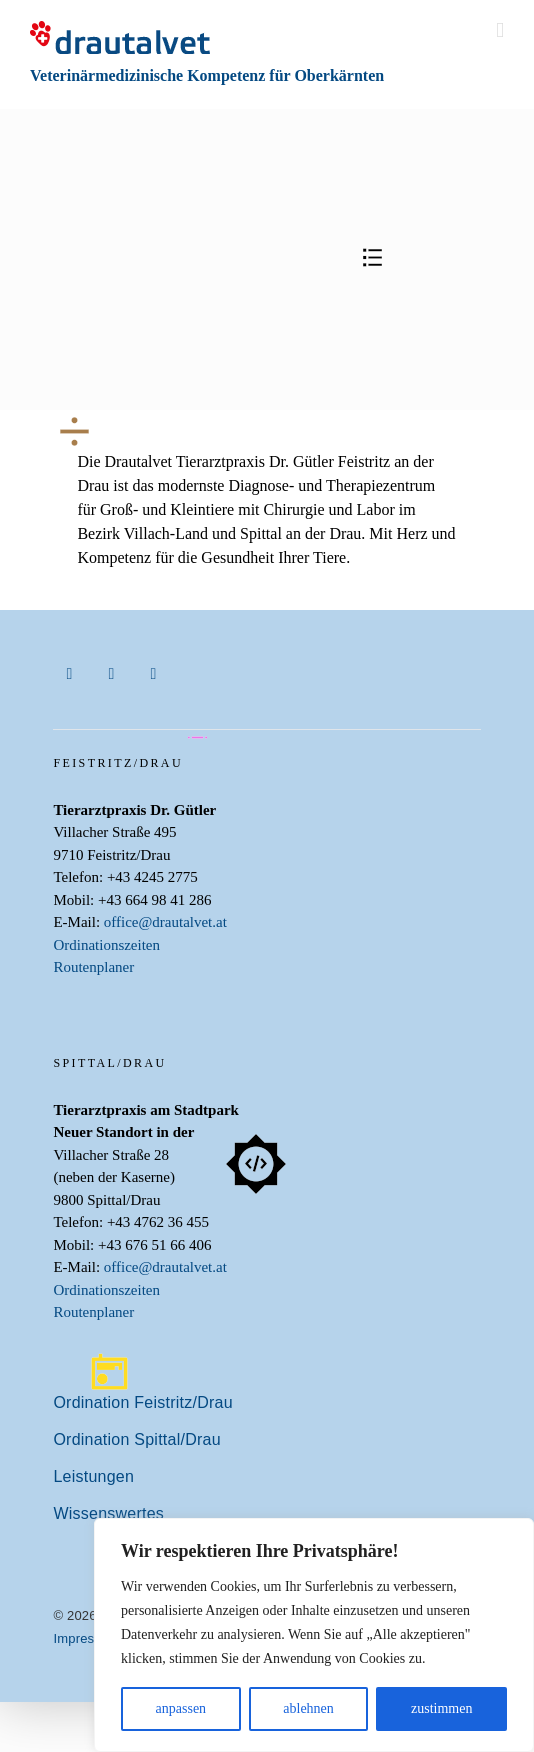  What do you see at coordinates (74, 431) in the screenshot?
I see `perform division calculation` at bounding box center [74, 431].